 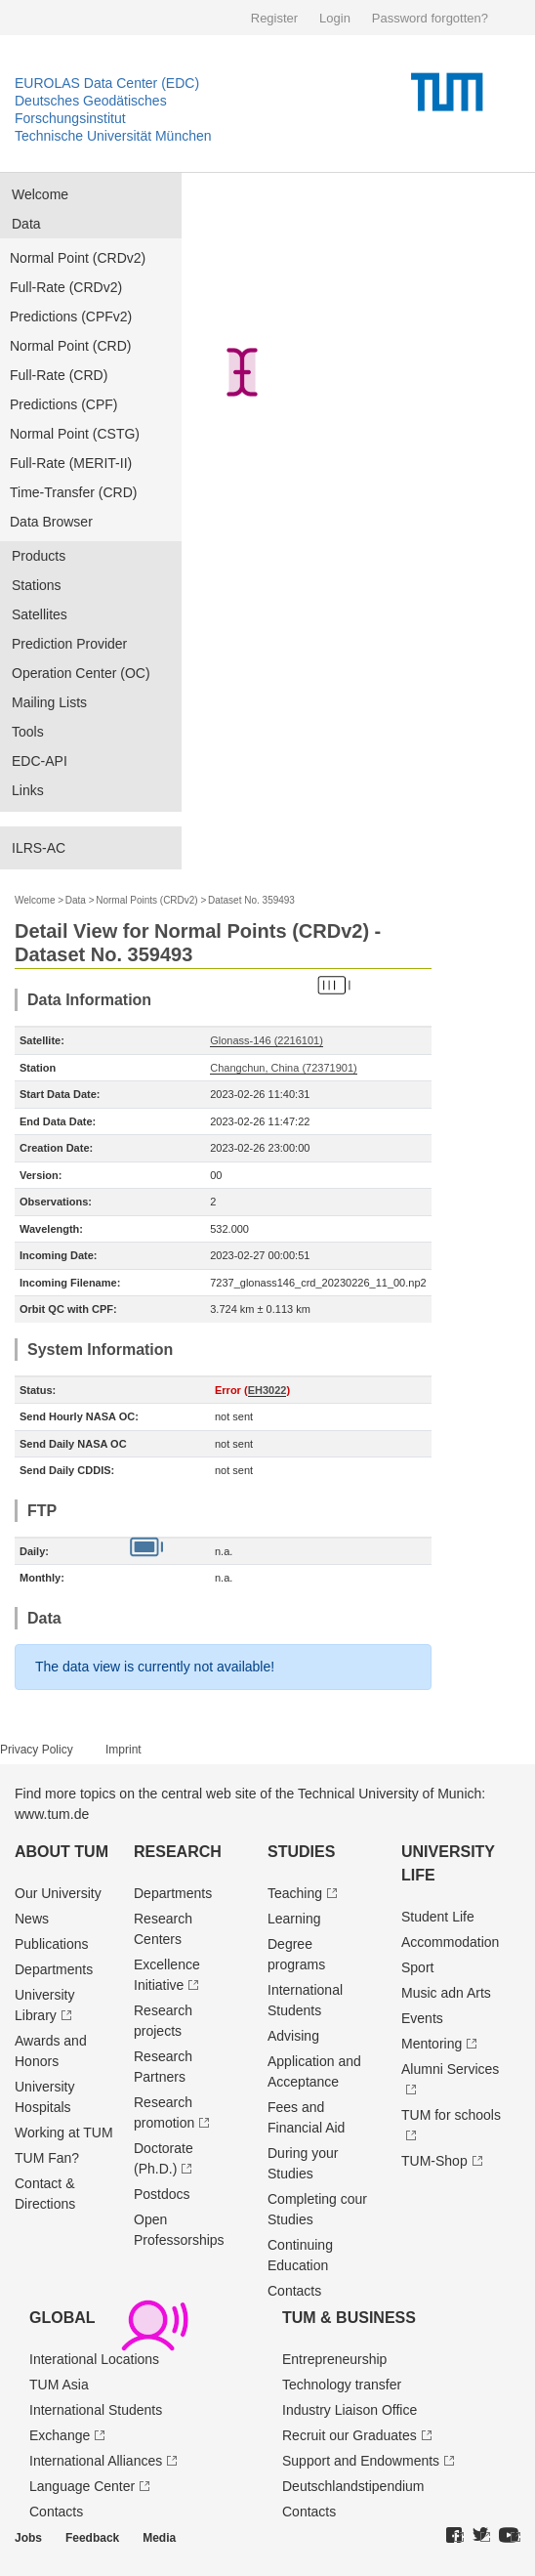 I want to click on indicates battery is fully charged, so click(x=145, y=1546).